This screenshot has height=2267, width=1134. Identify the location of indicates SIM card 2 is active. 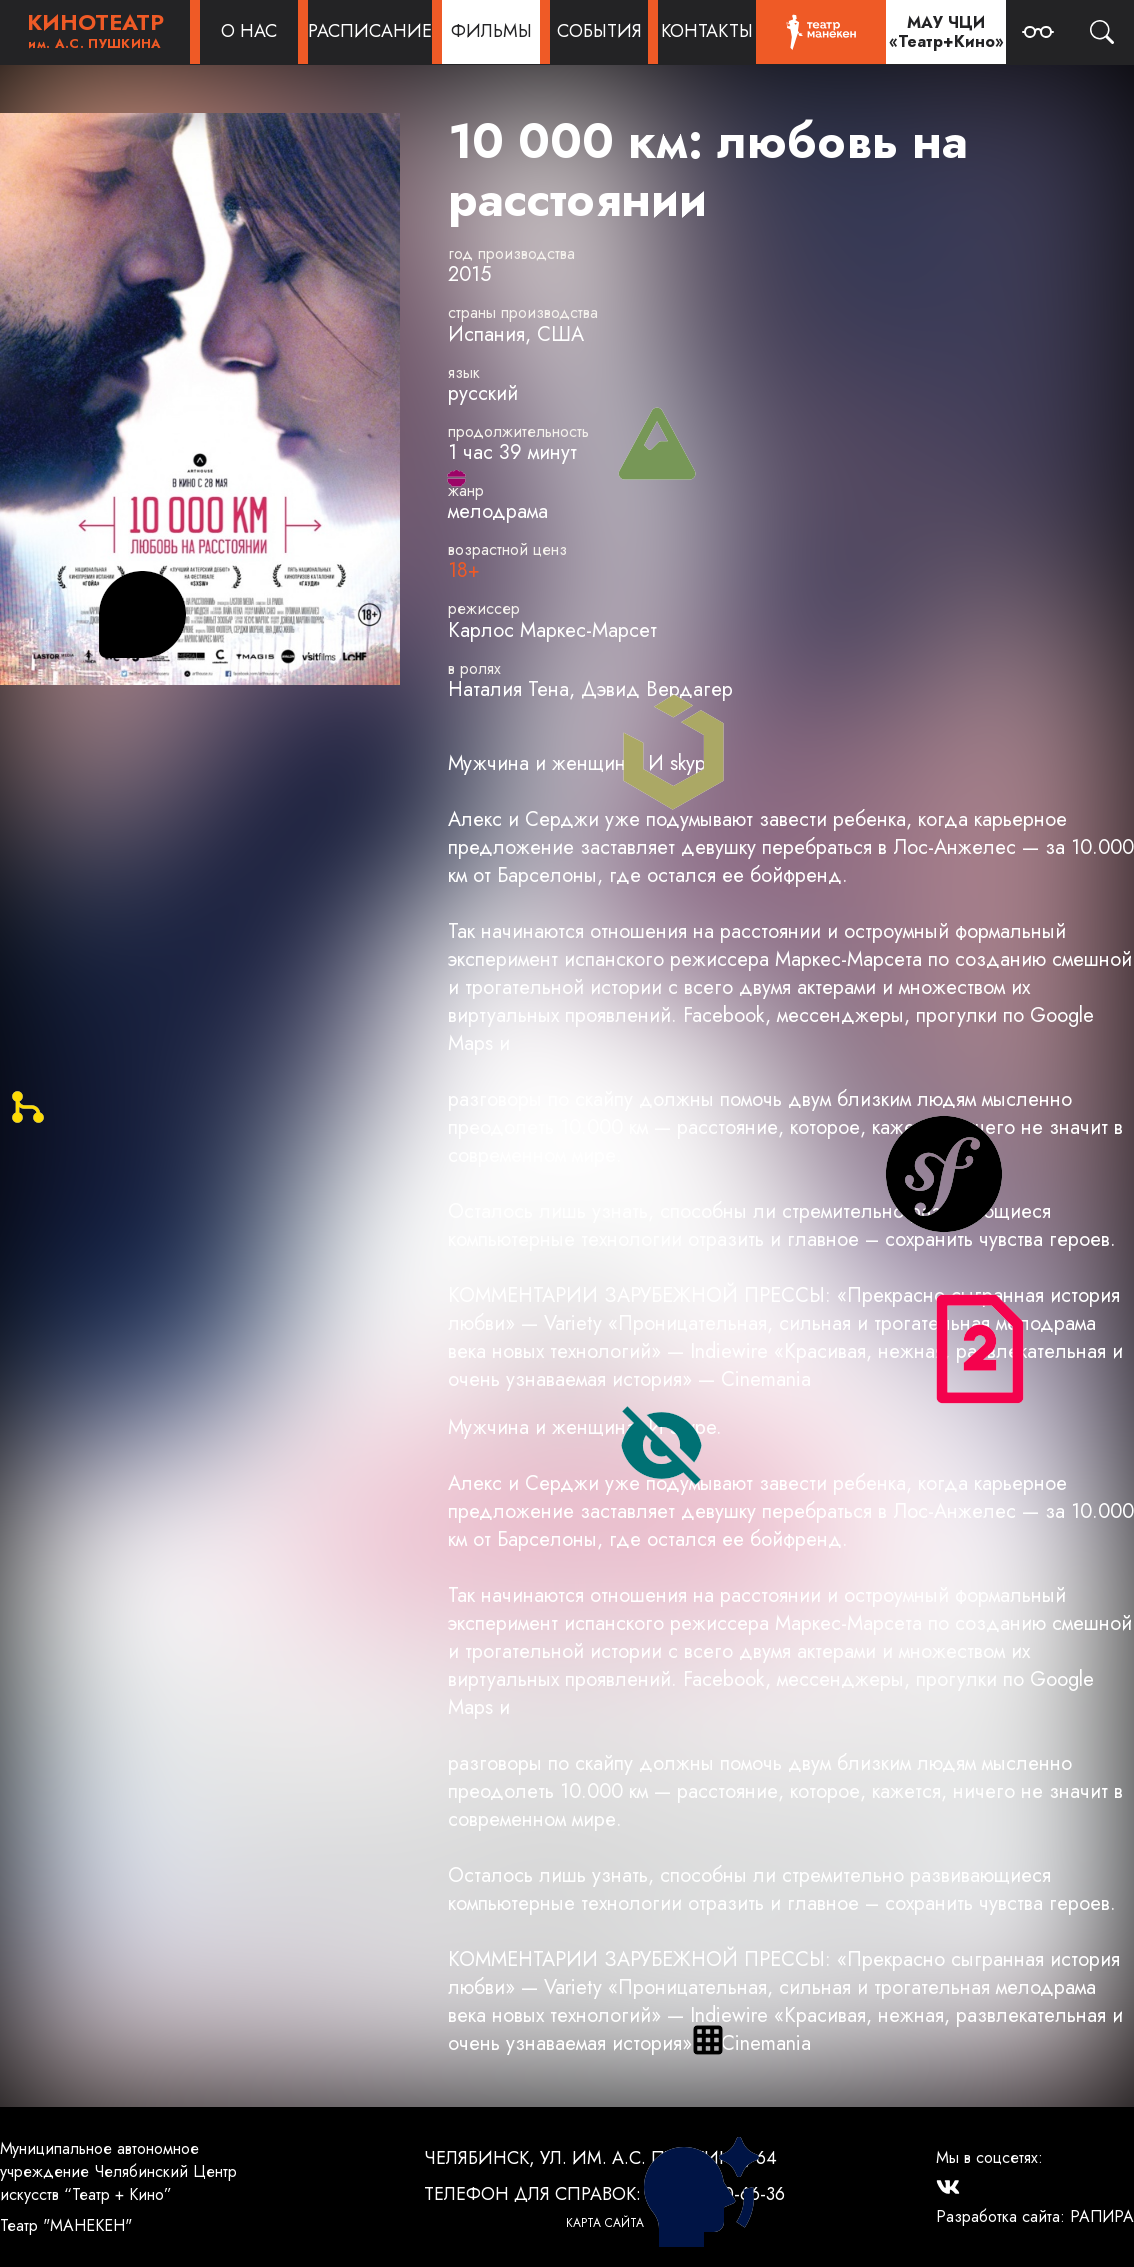
(980, 1349).